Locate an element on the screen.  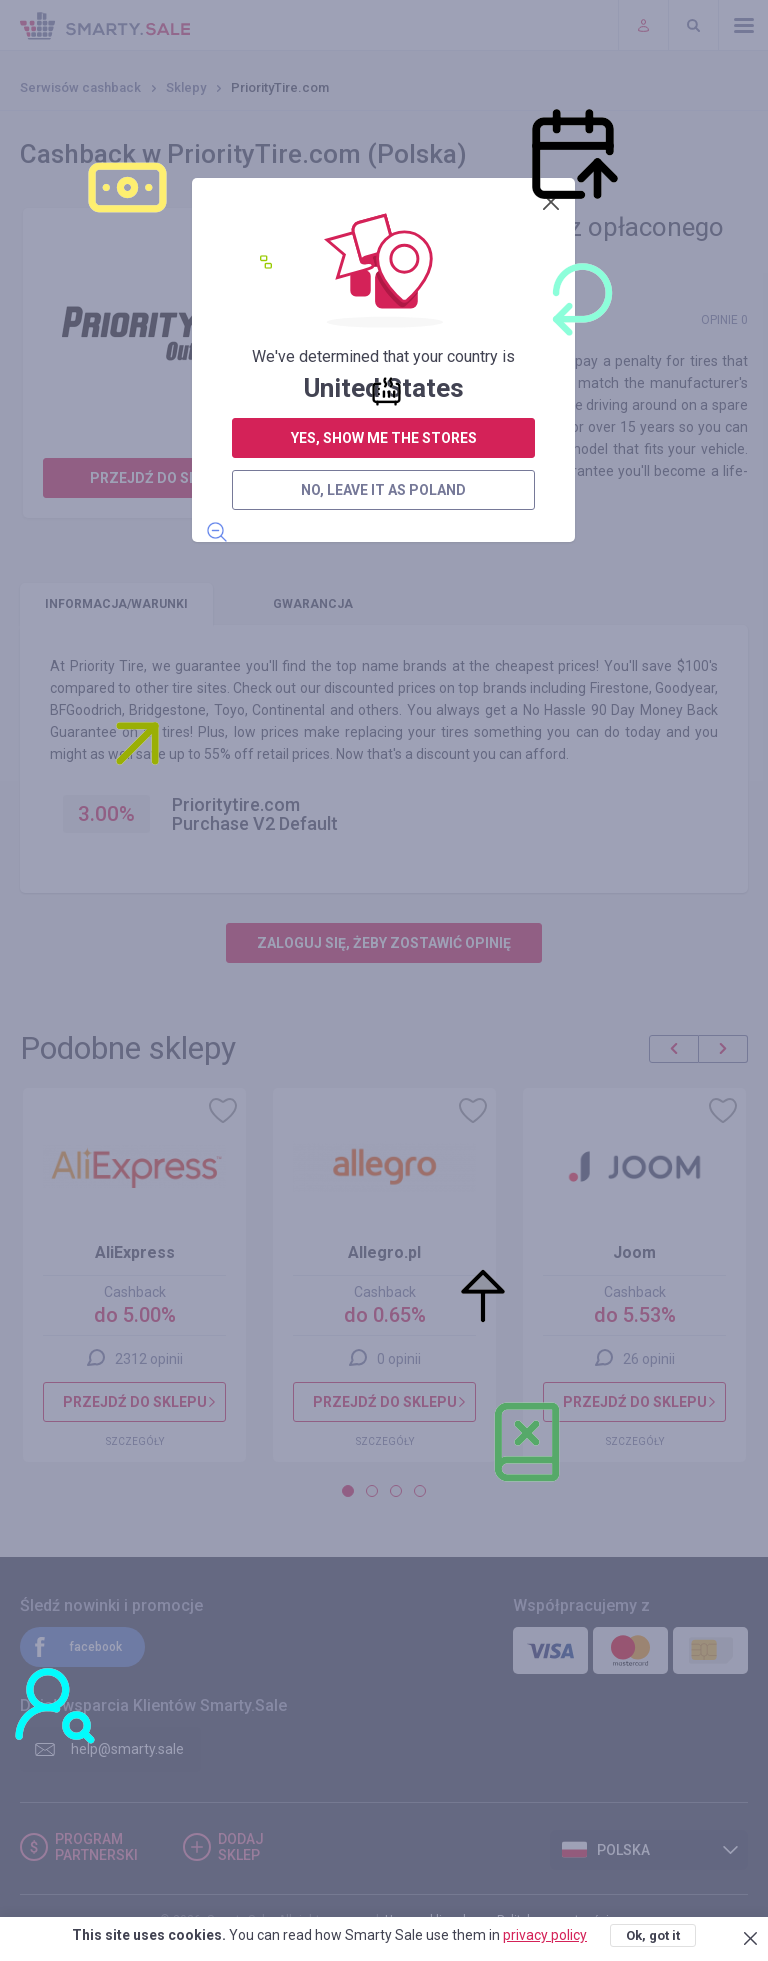
zoom out of the current view is located at coordinates (217, 532).